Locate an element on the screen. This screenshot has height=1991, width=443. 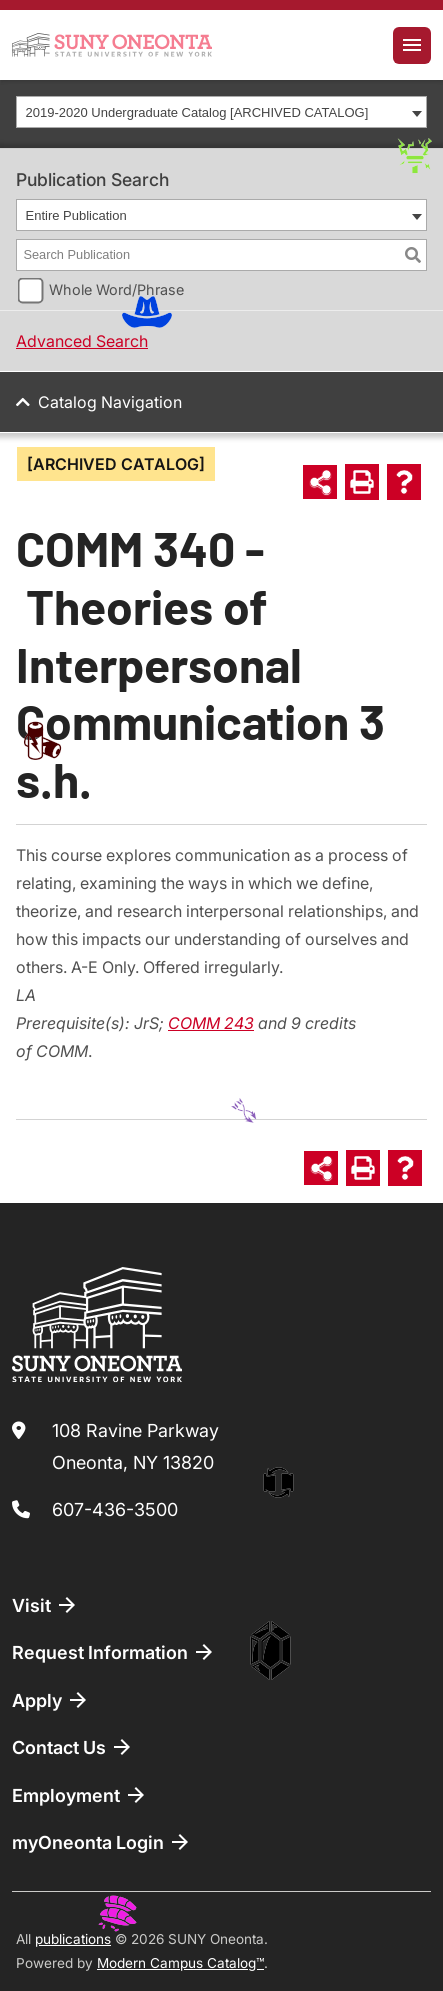
activate electrical or energy-based ability is located at coordinates (415, 156).